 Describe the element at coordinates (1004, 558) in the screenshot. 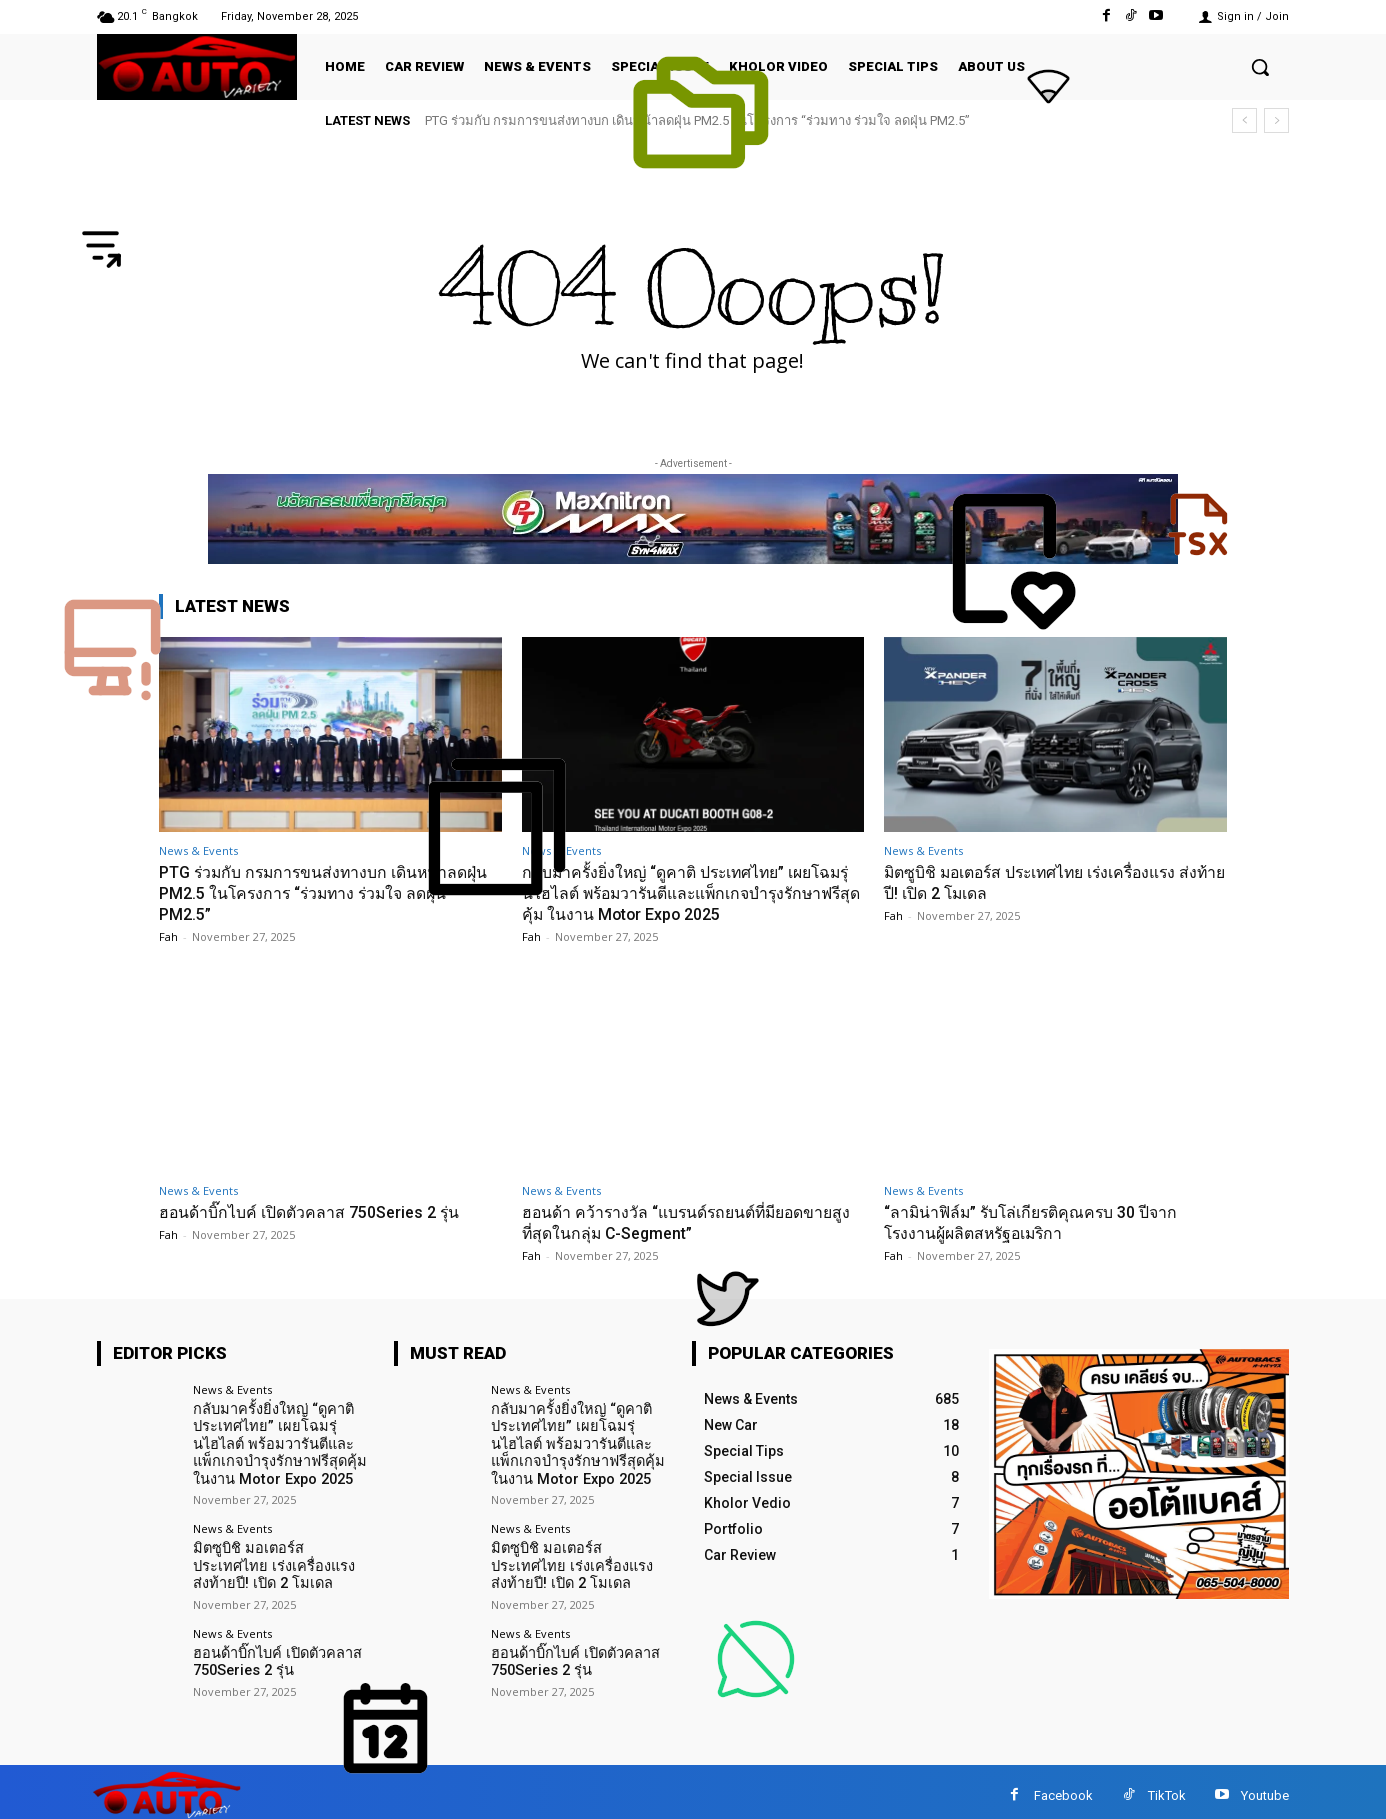

I see `add tablet to favorites` at that location.